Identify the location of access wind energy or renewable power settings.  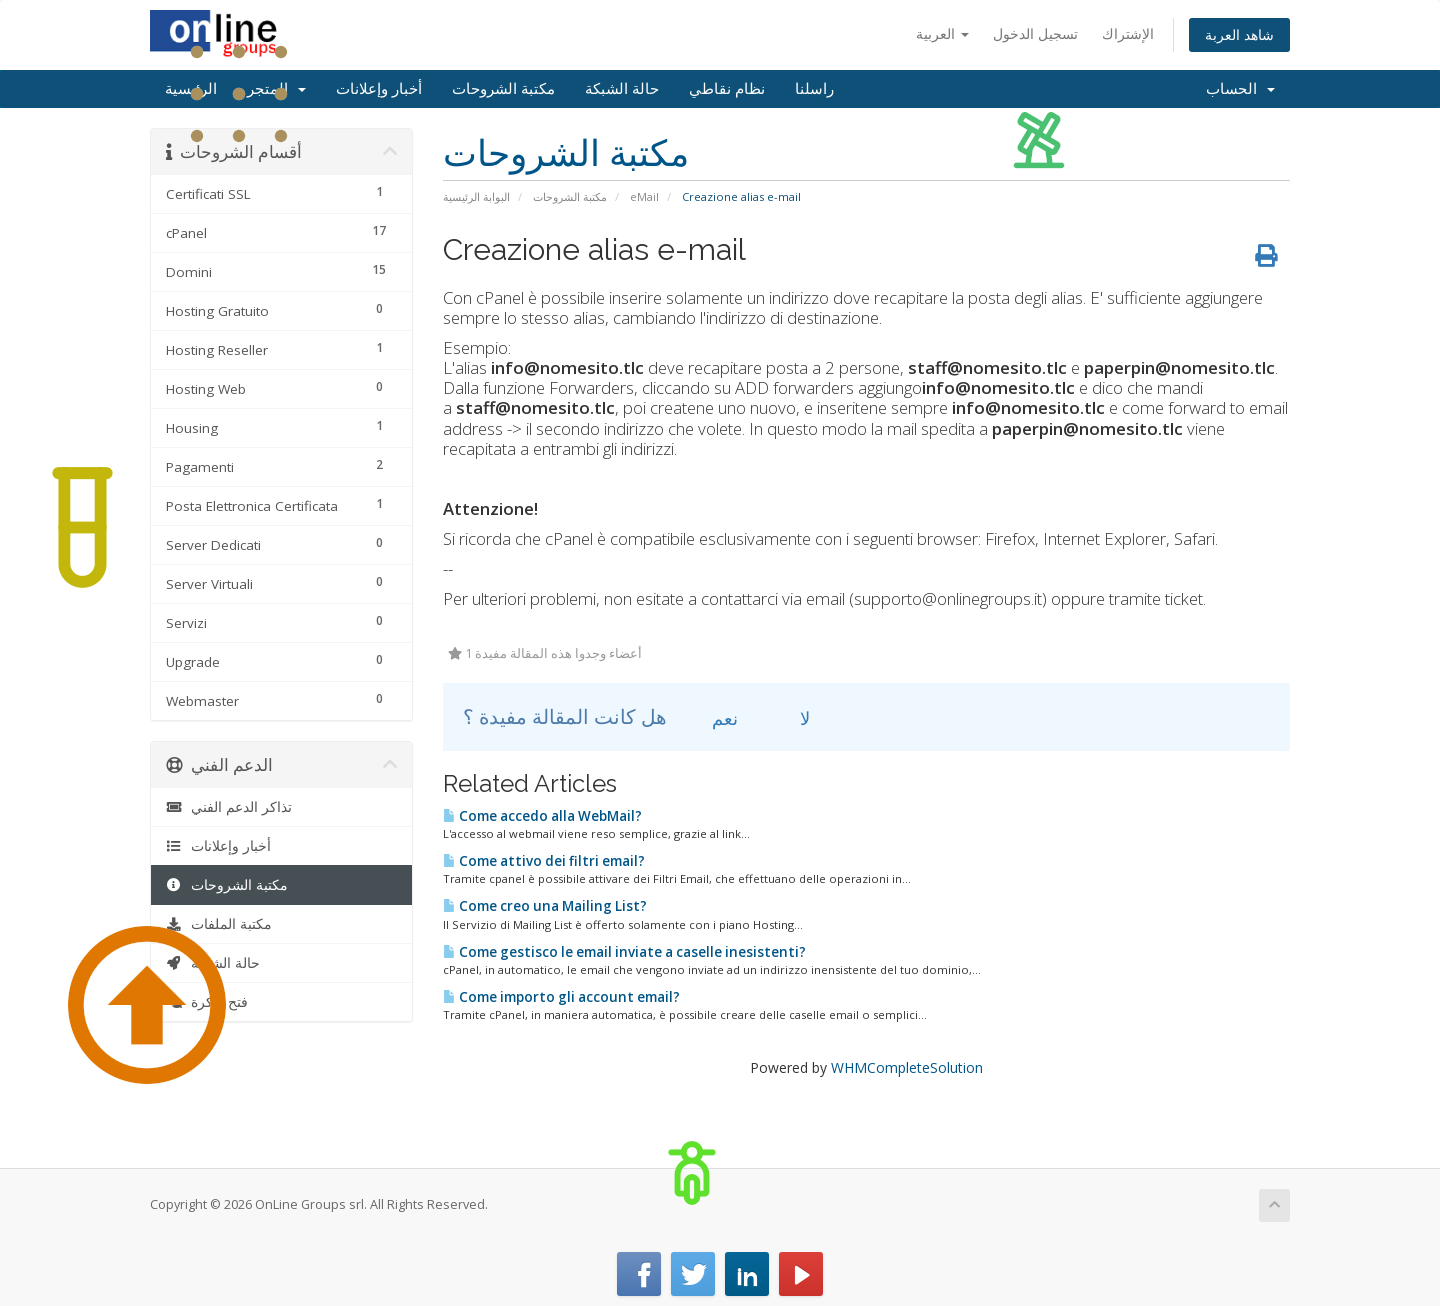
(1039, 141).